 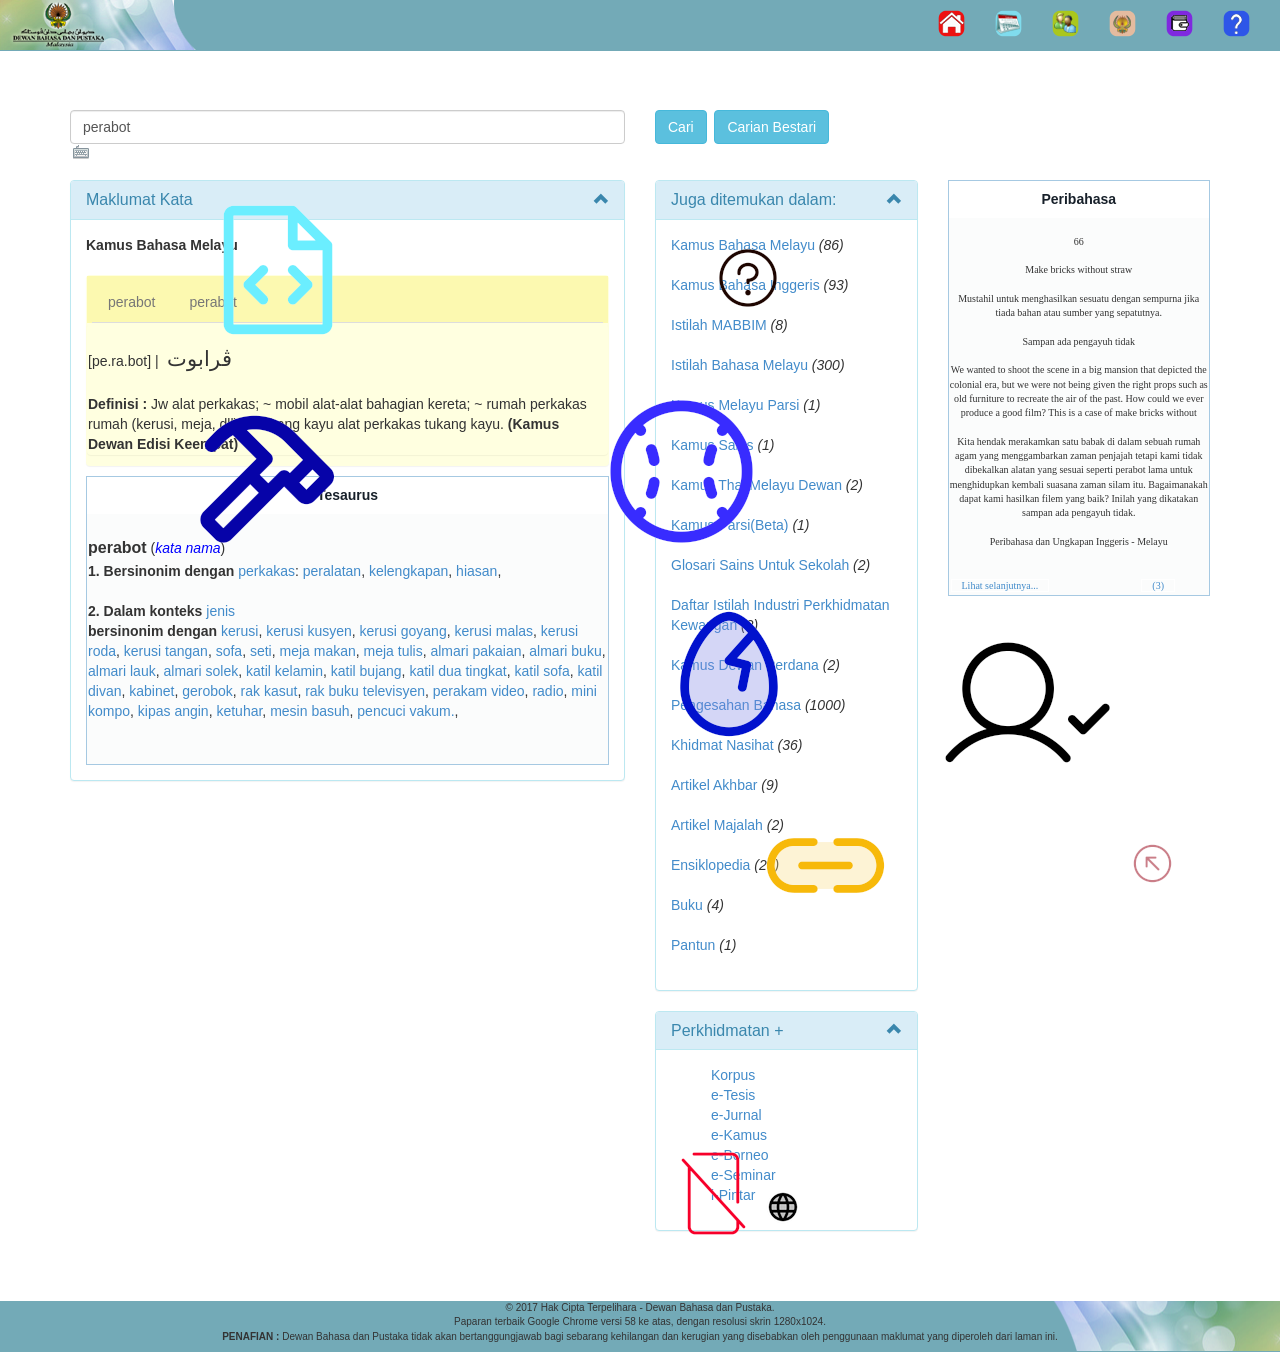 I want to click on access tools or settings, so click(x=261, y=481).